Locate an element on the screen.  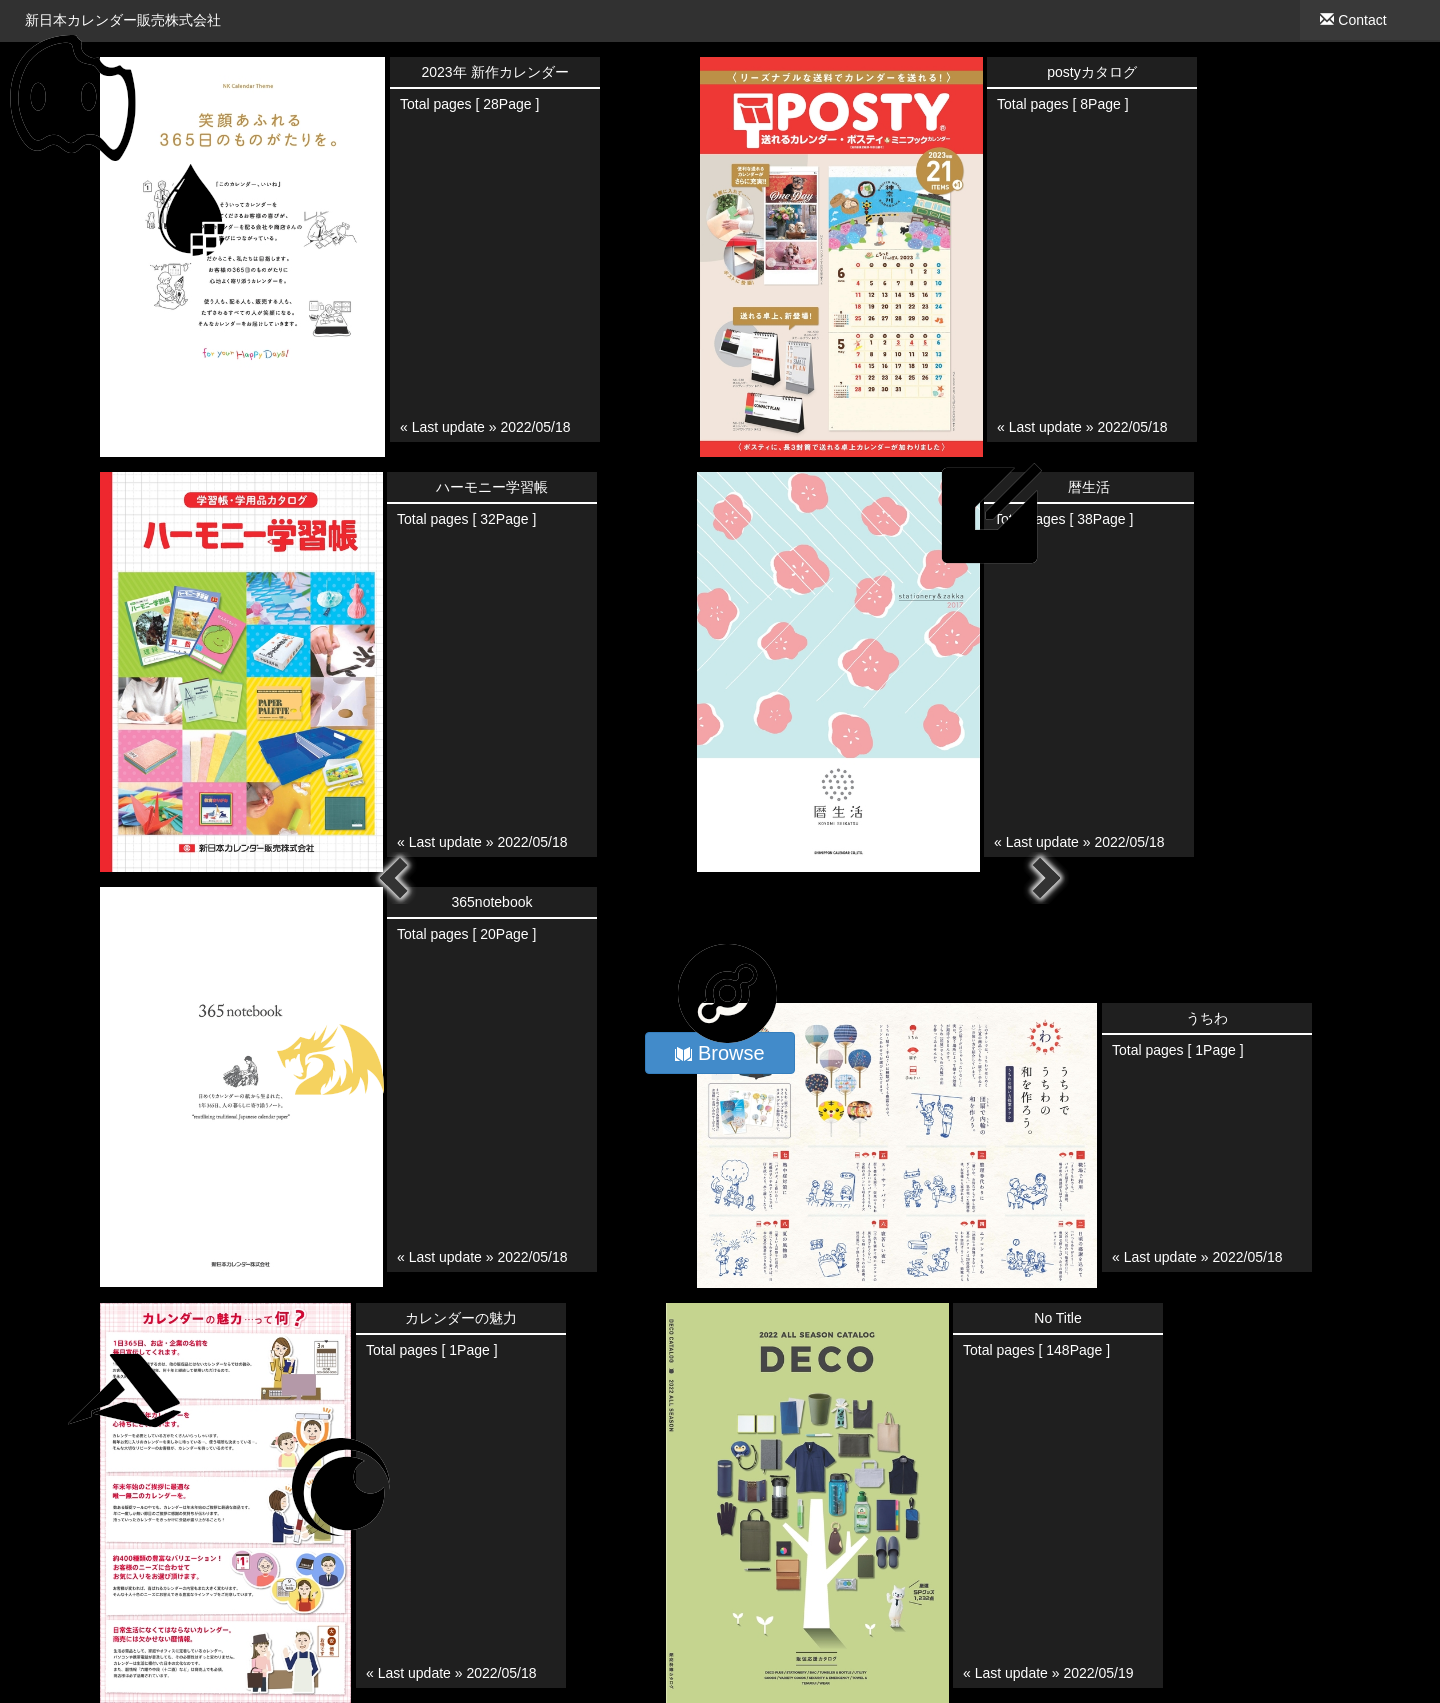
open the Helium network app is located at coordinates (727, 993).